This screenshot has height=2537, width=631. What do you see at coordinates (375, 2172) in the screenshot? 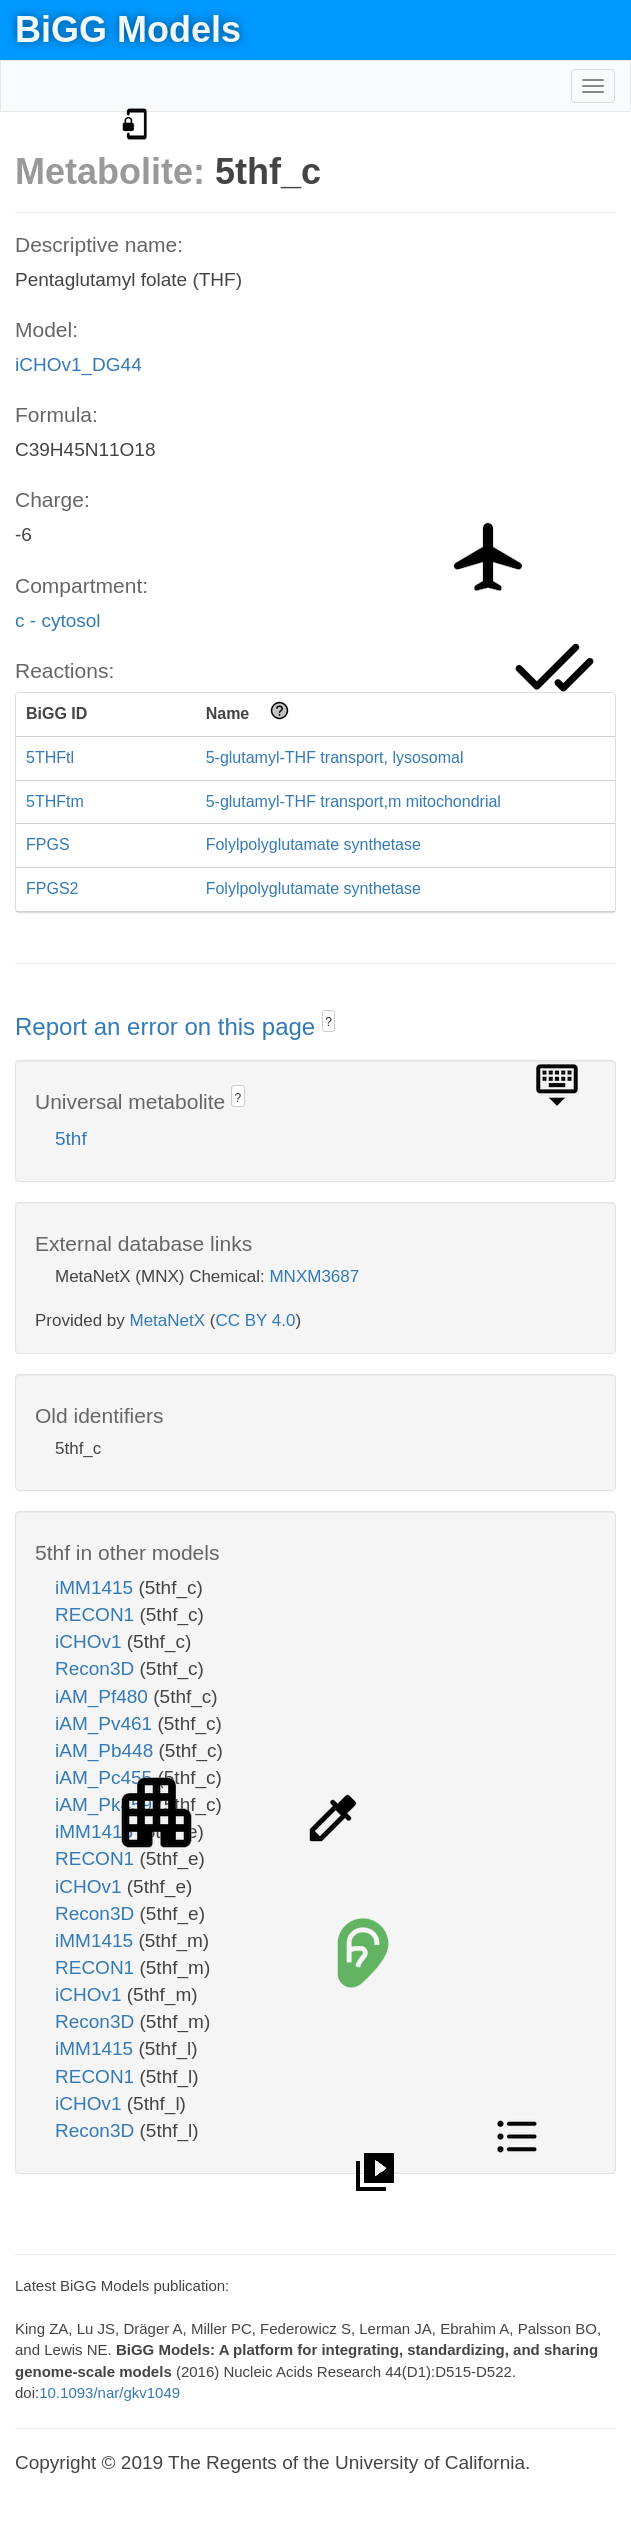
I see `access your video library` at bounding box center [375, 2172].